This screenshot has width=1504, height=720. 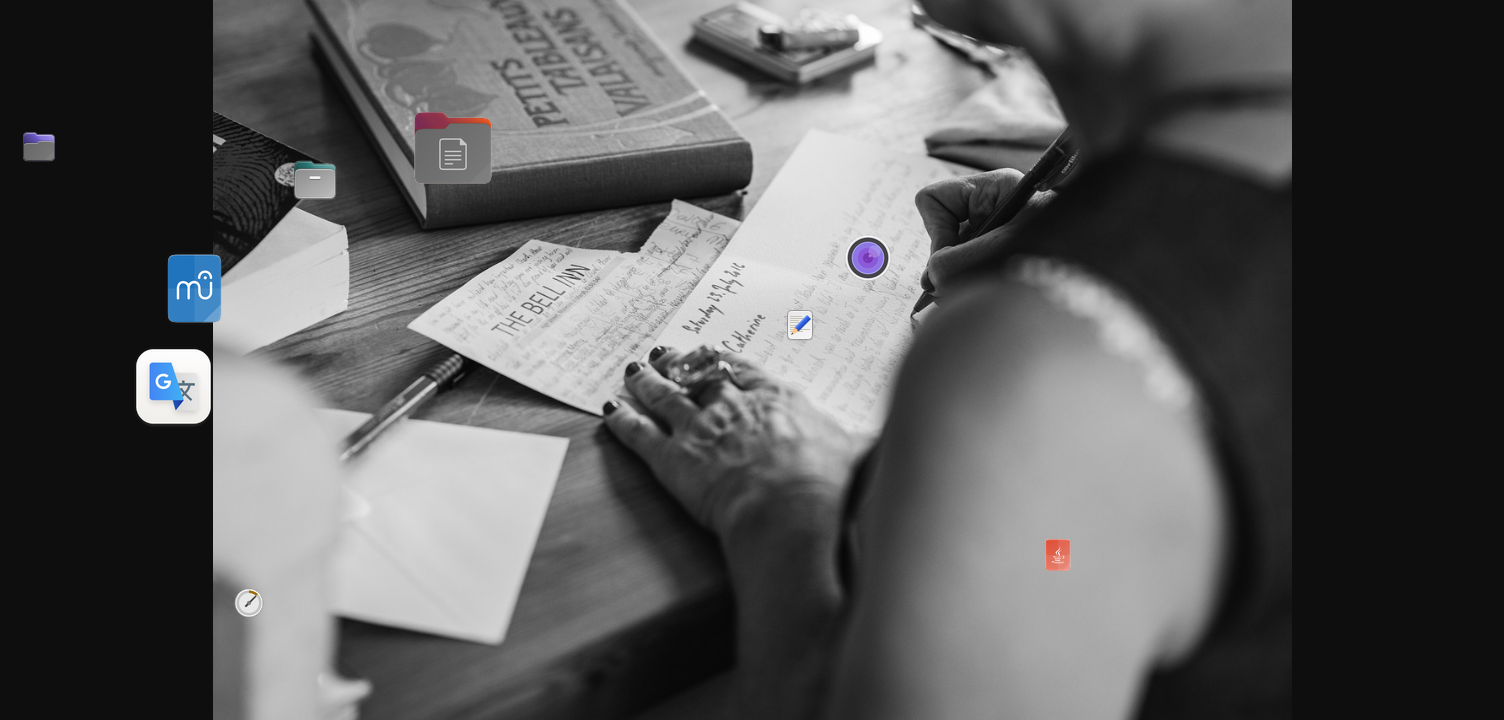 I want to click on open your documents folder, so click(x=453, y=148).